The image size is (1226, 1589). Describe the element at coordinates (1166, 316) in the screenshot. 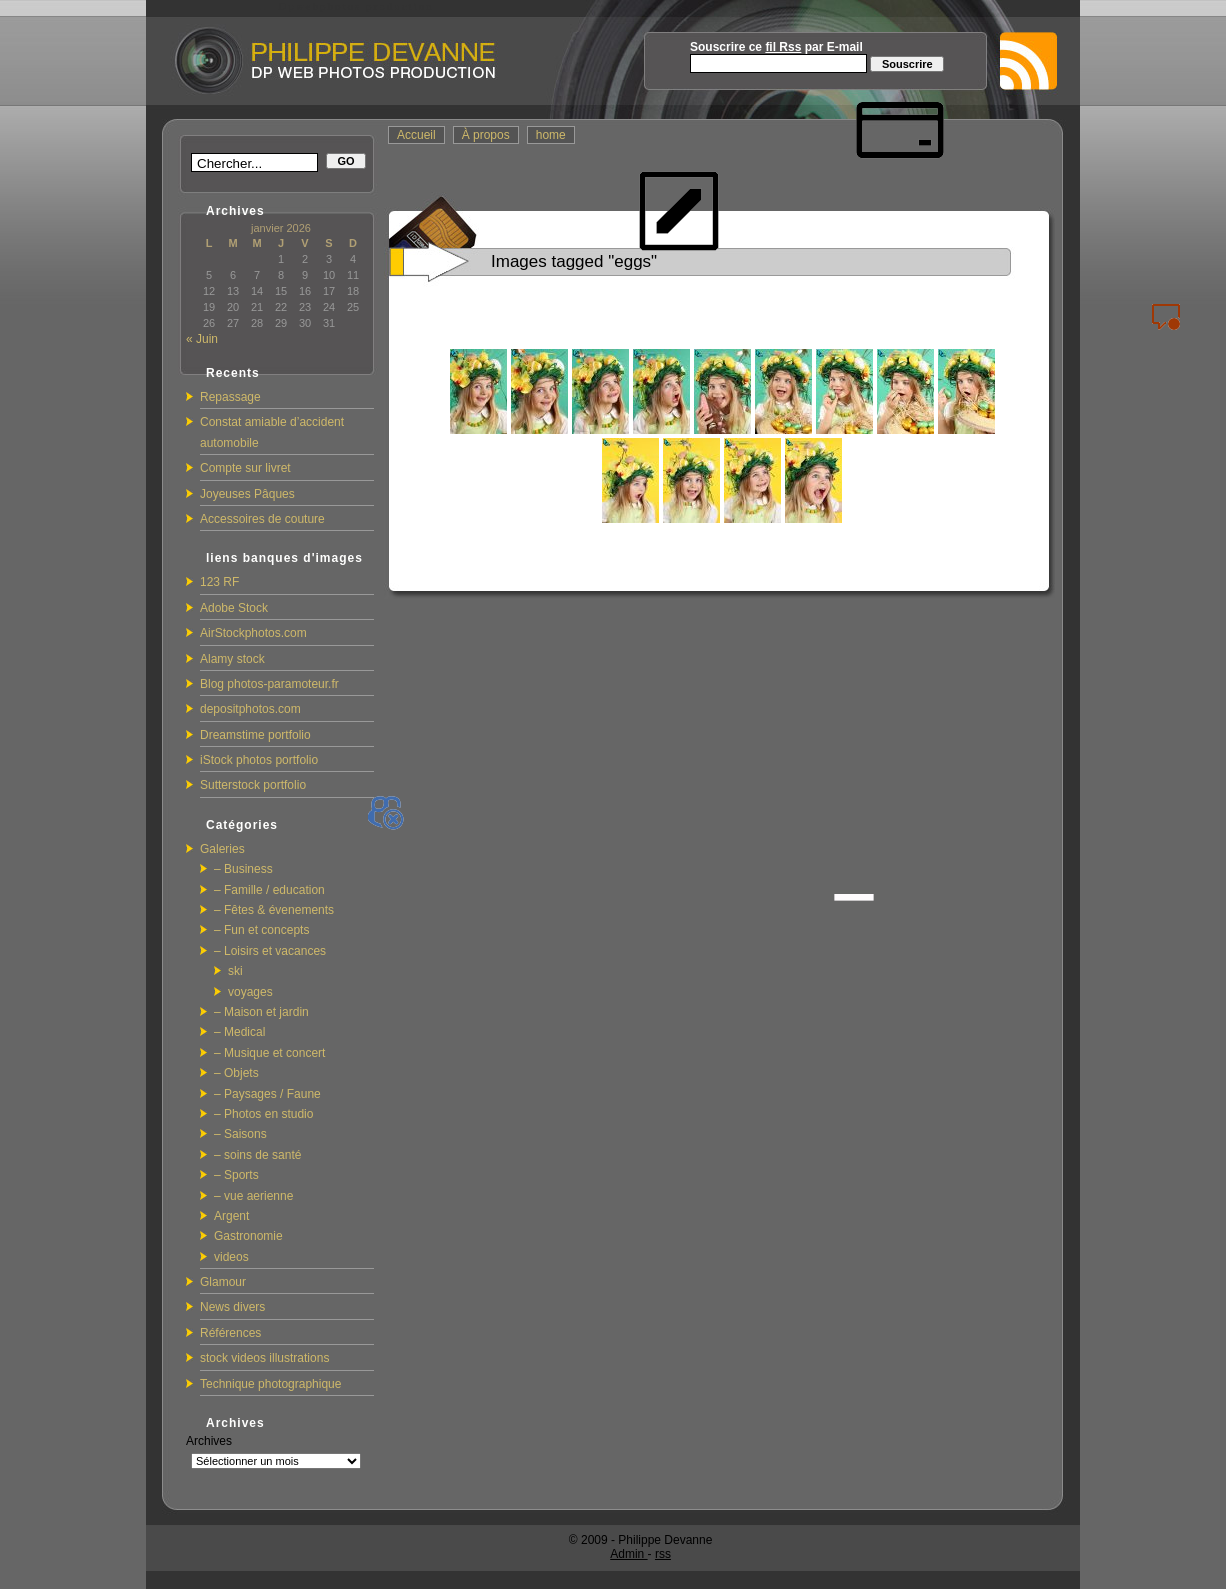

I see `view unresolved comments` at that location.